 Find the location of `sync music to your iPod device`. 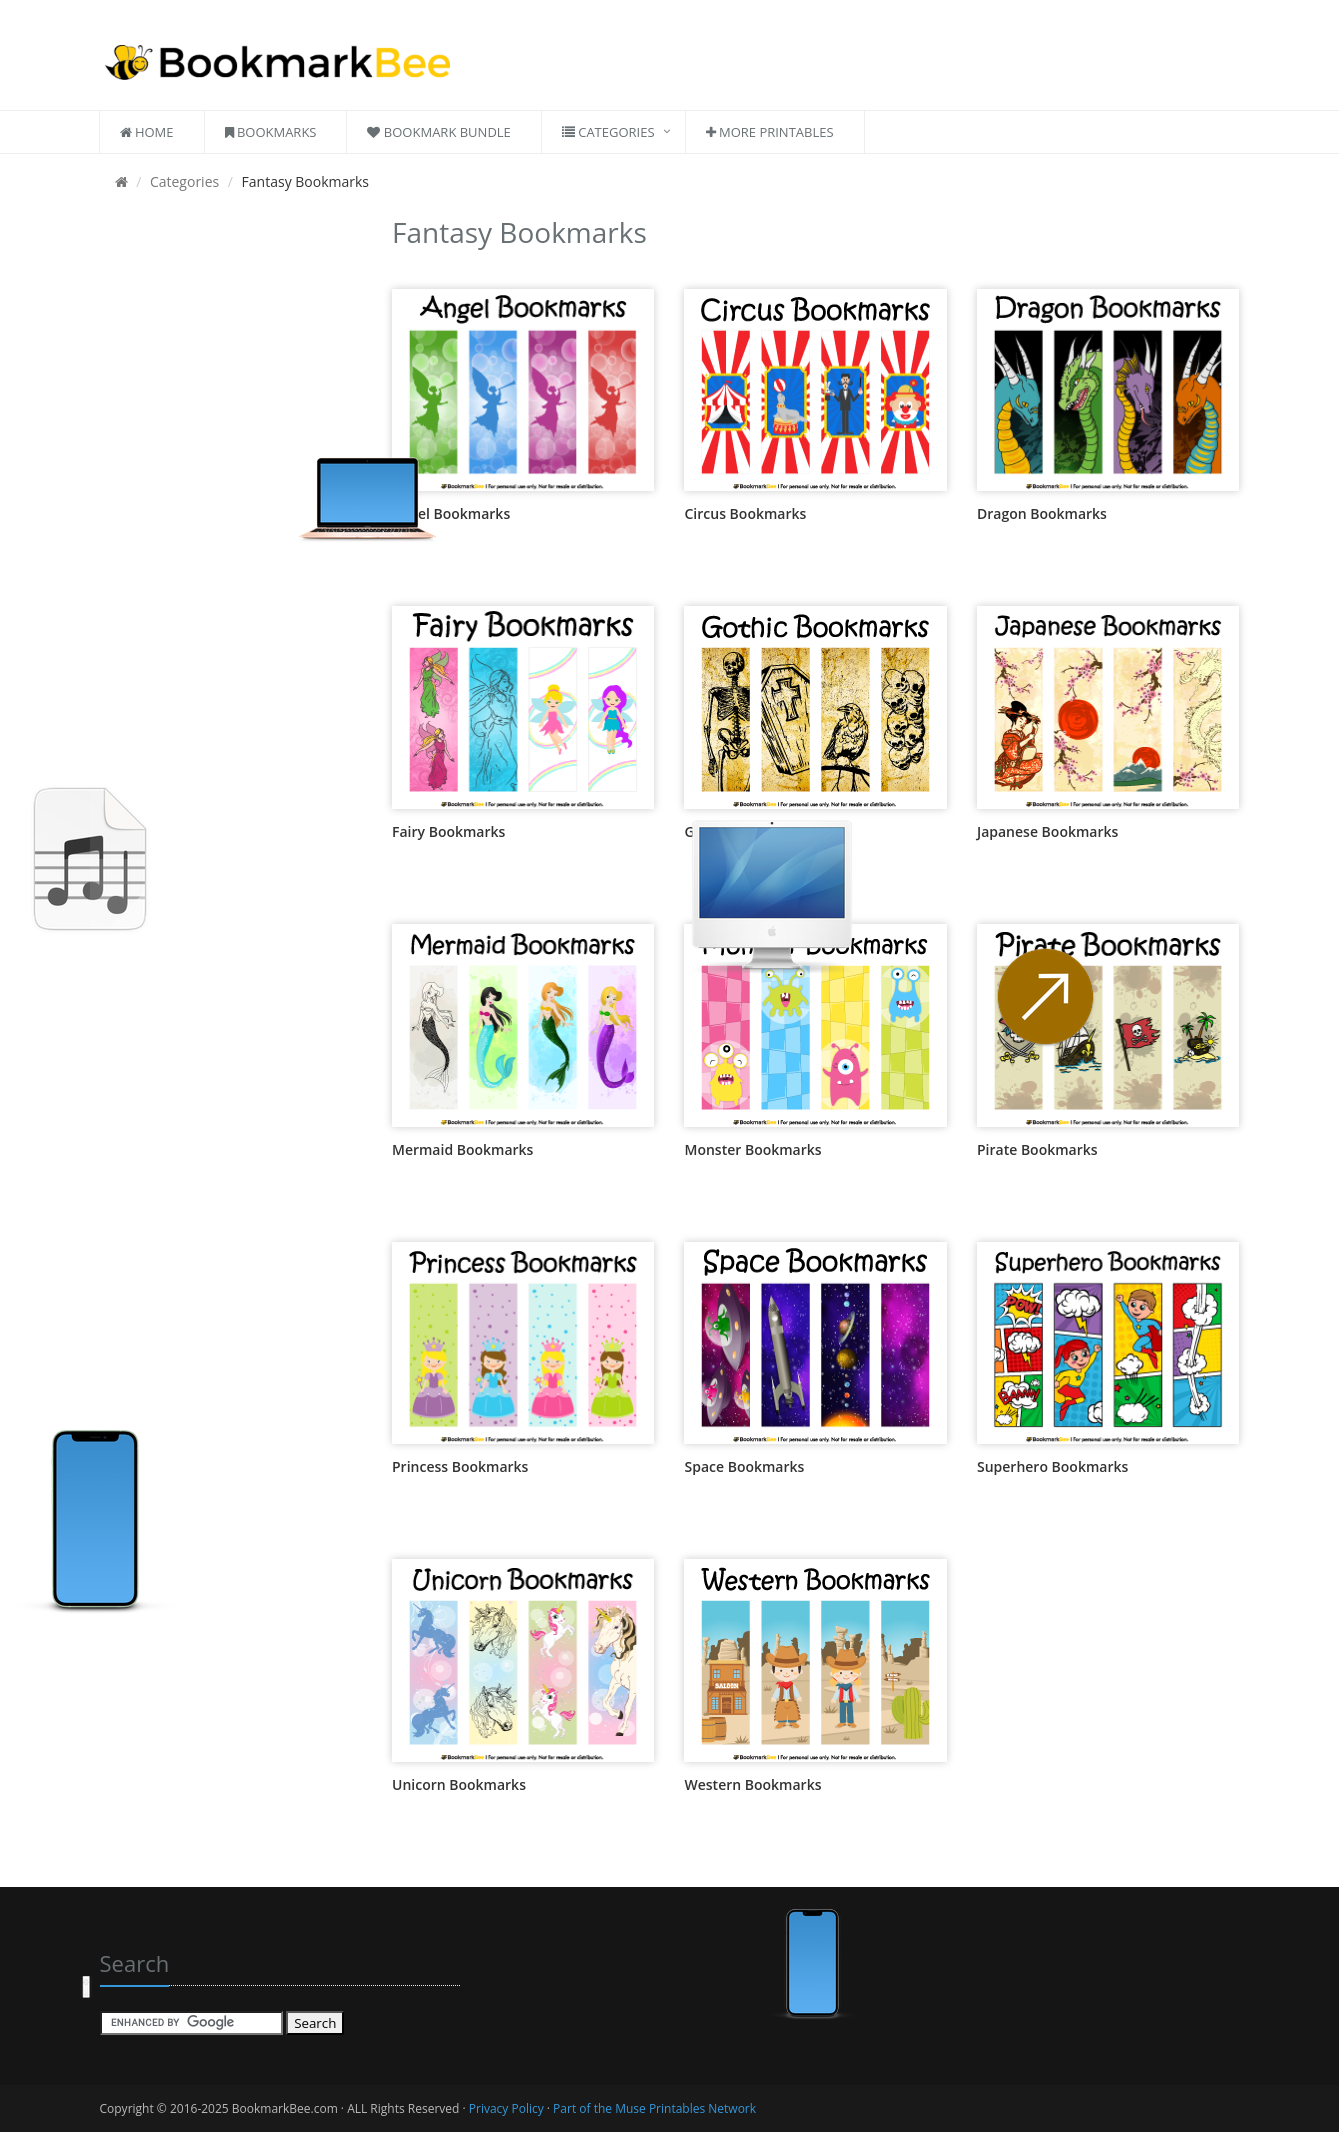

sync music to your iPod device is located at coordinates (86, 1987).